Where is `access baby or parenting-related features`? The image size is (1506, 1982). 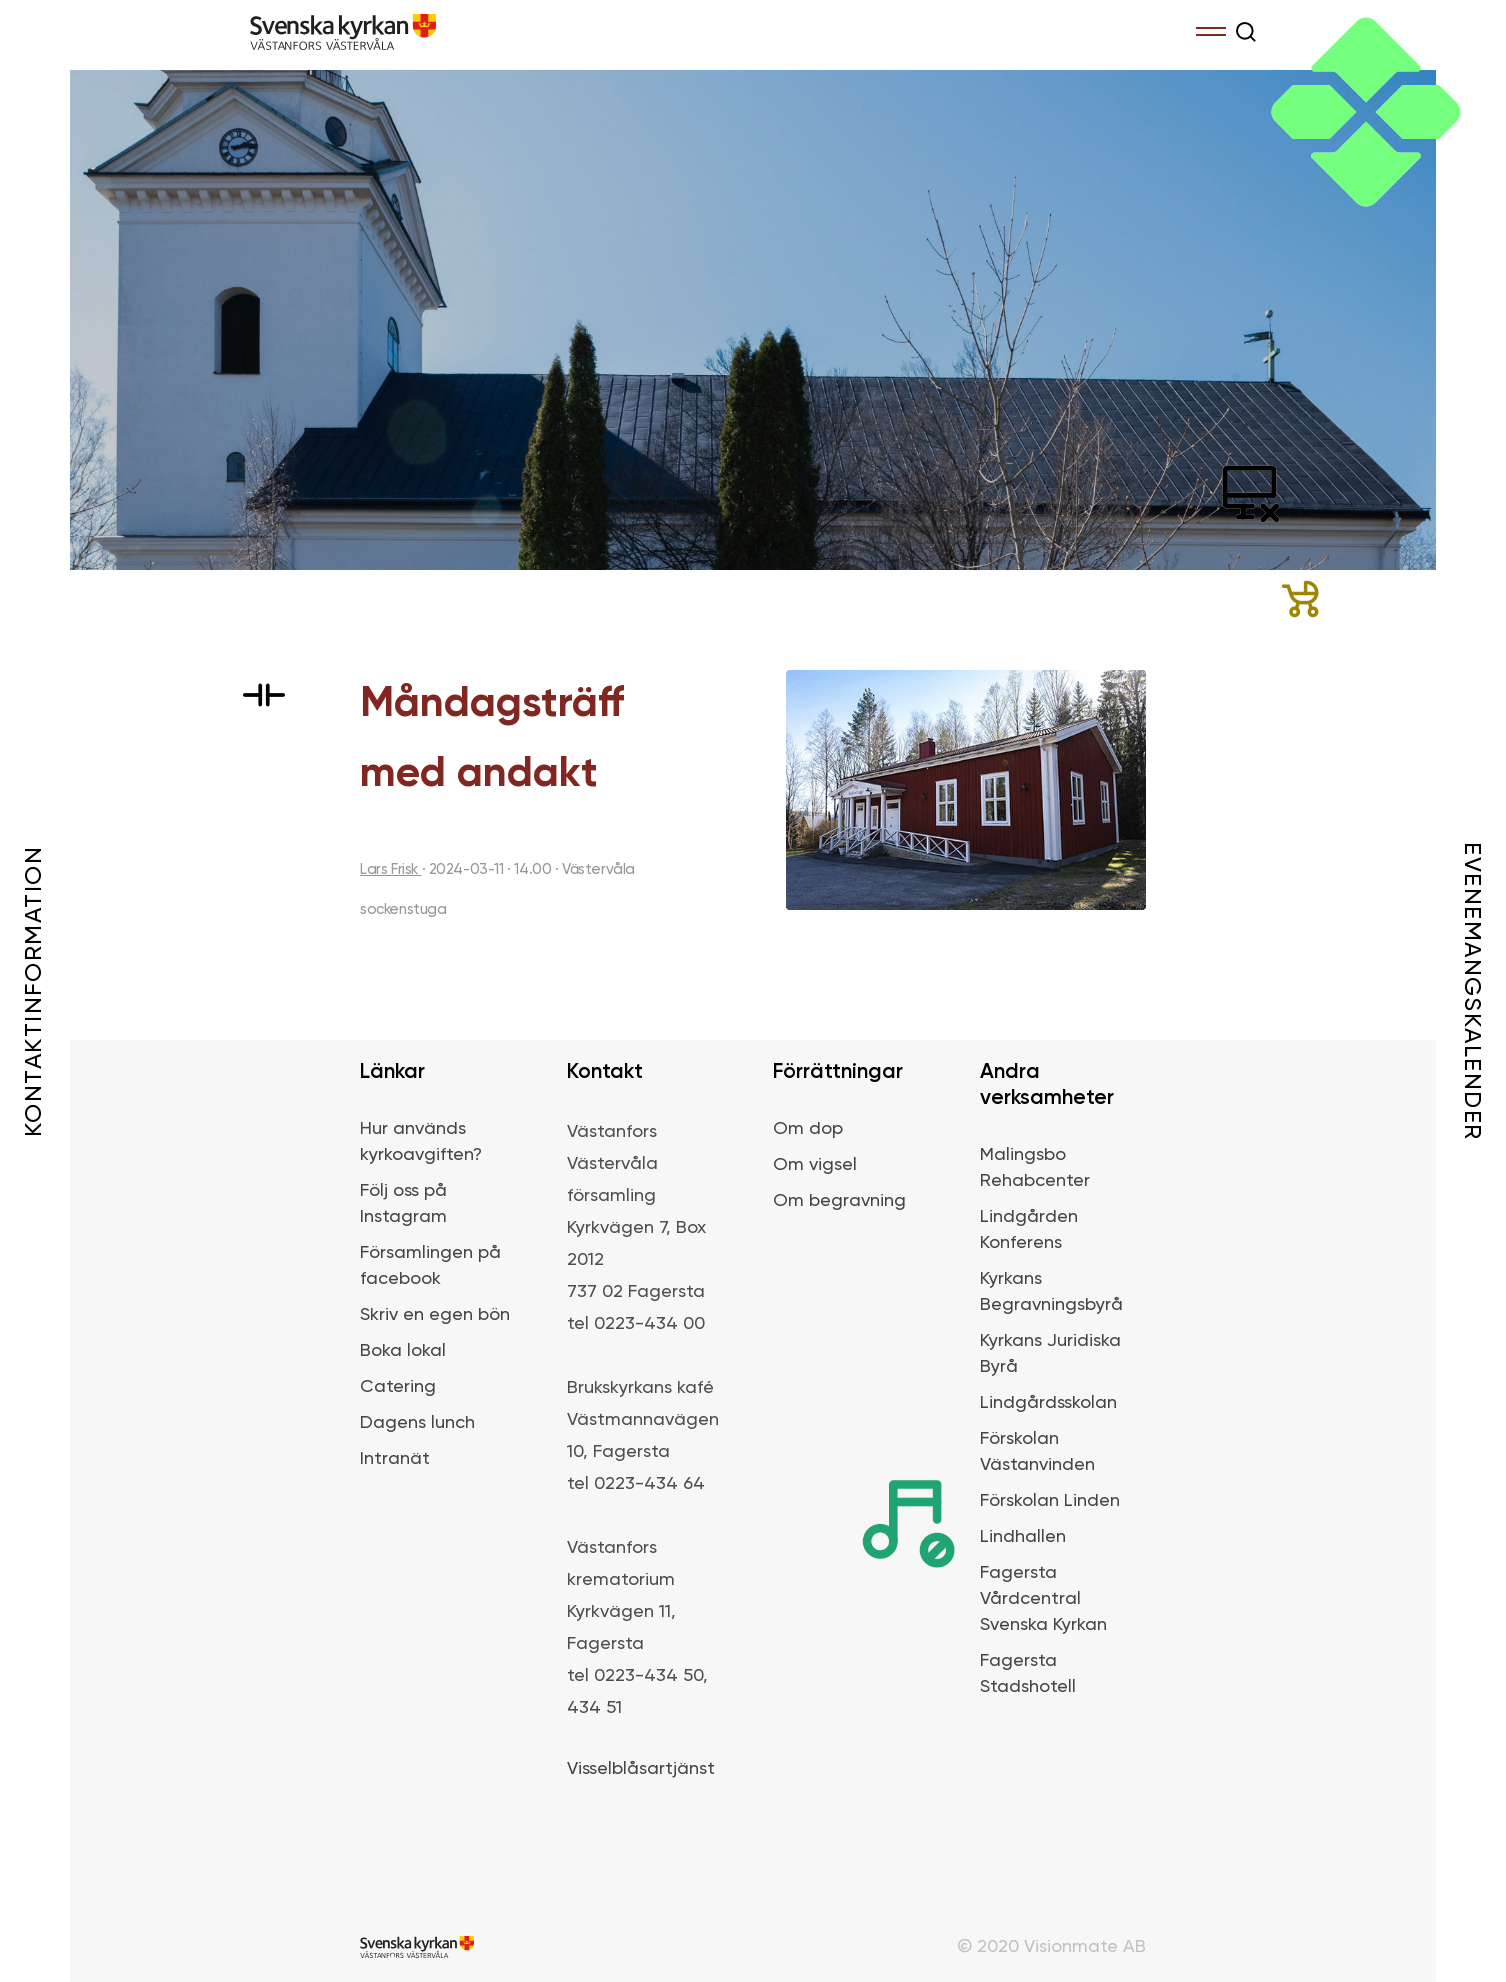
access baby or parenting-related features is located at coordinates (1302, 599).